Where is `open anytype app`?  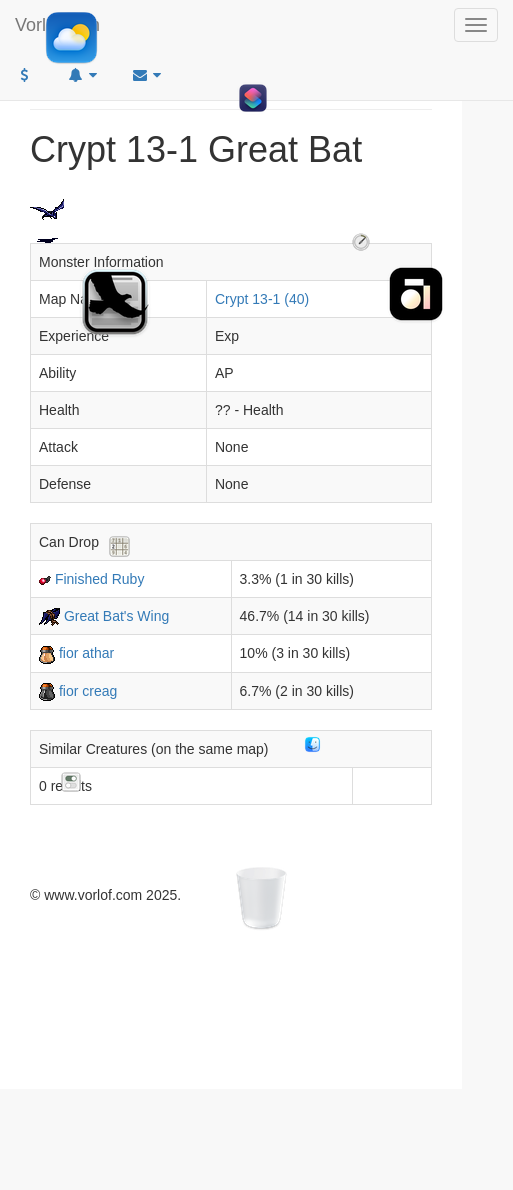
open anytype app is located at coordinates (416, 294).